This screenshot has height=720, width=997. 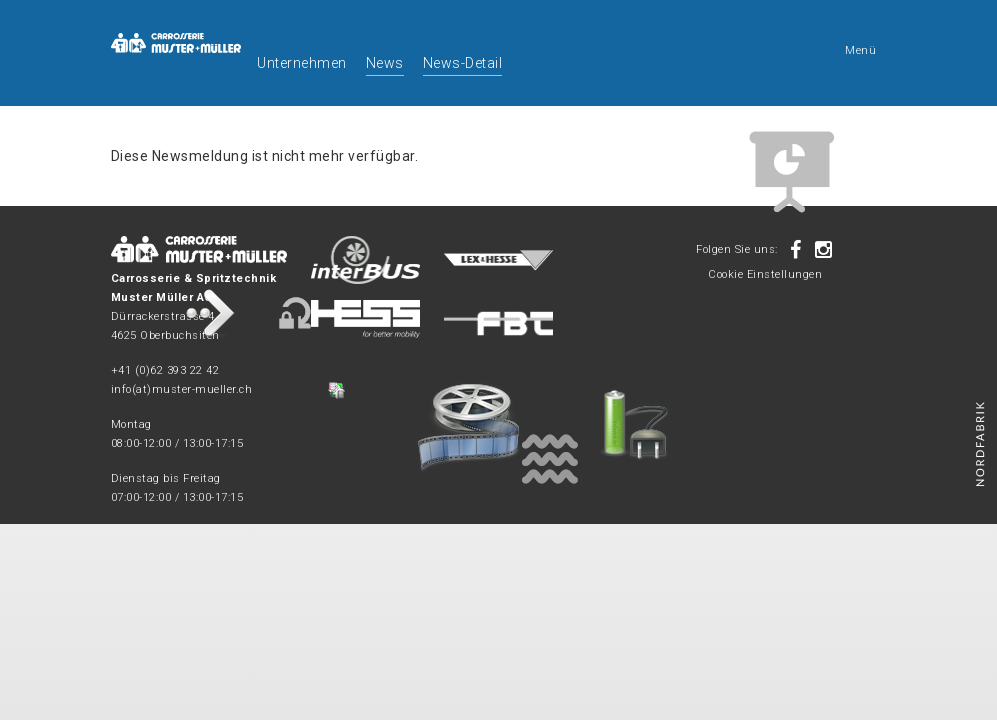 I want to click on battery fully charged and connected to power, so click(x=632, y=423).